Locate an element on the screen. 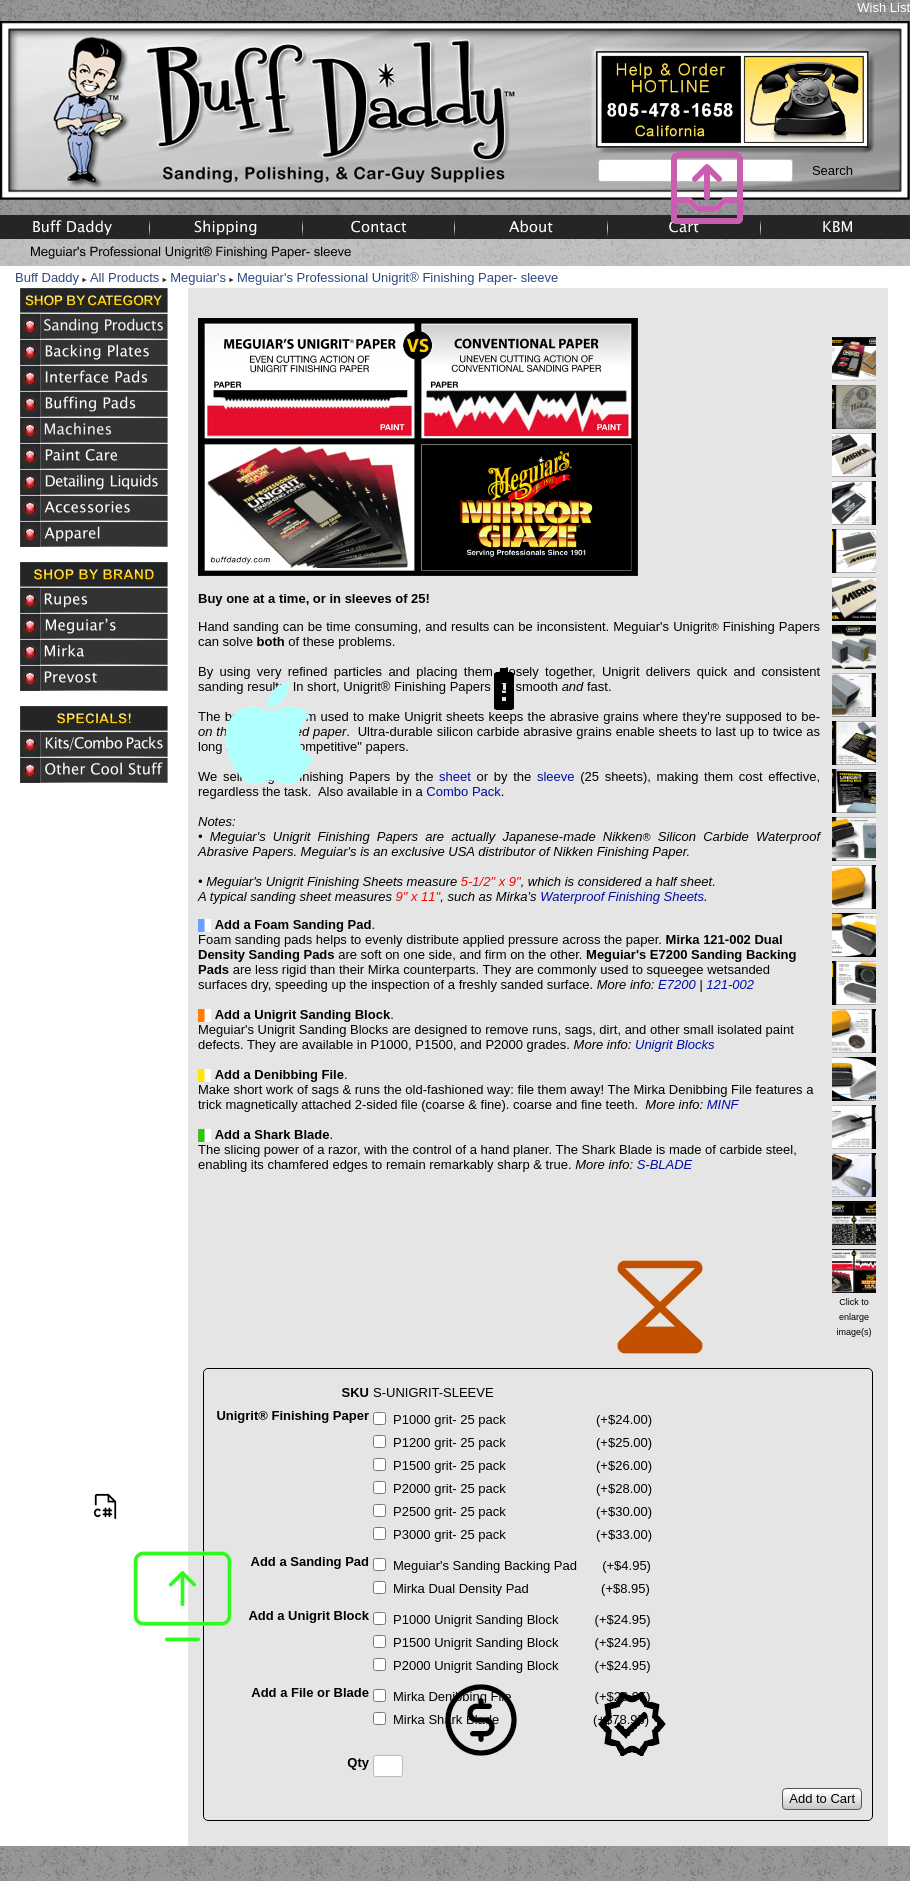 This screenshot has height=1881, width=910. indicates low battery warning is located at coordinates (504, 689).